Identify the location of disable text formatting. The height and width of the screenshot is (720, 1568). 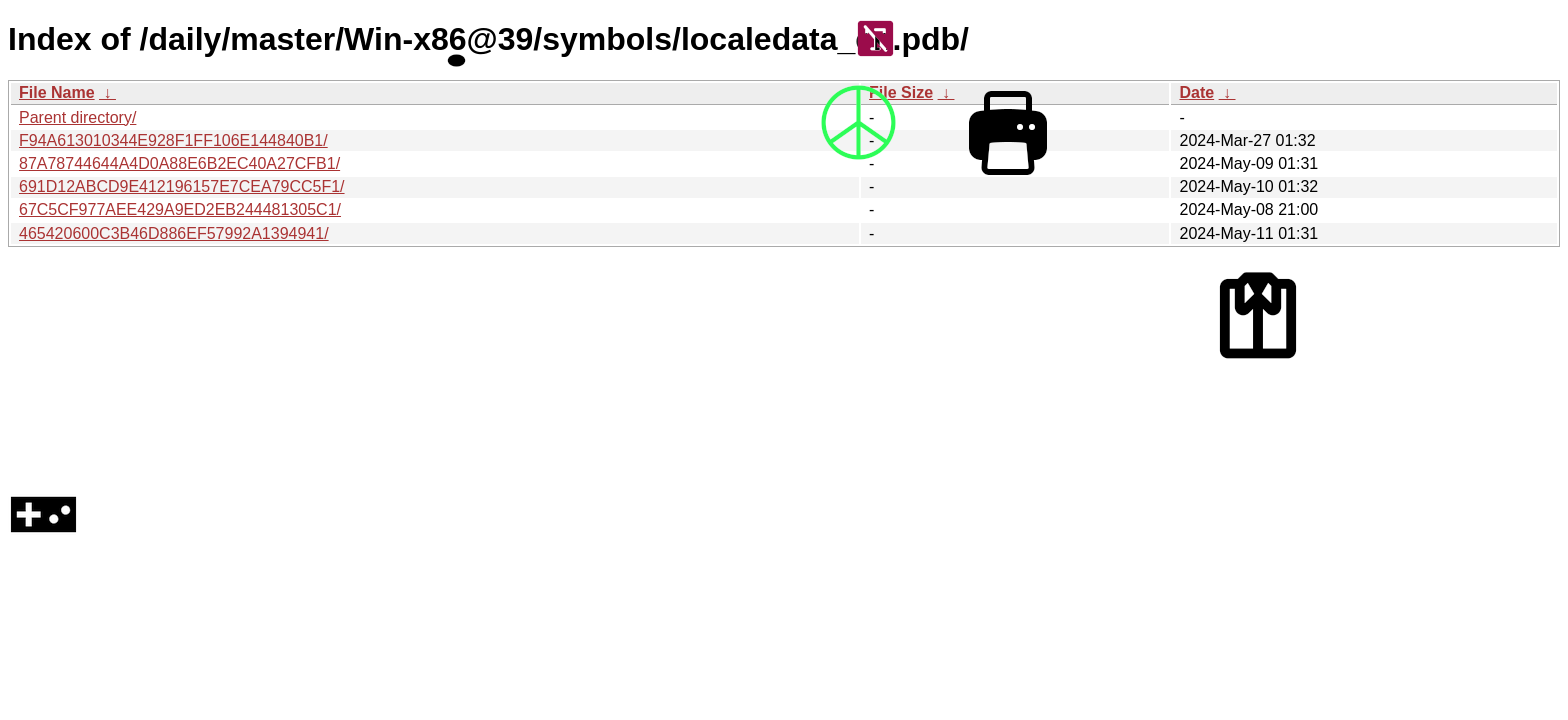
(875, 38).